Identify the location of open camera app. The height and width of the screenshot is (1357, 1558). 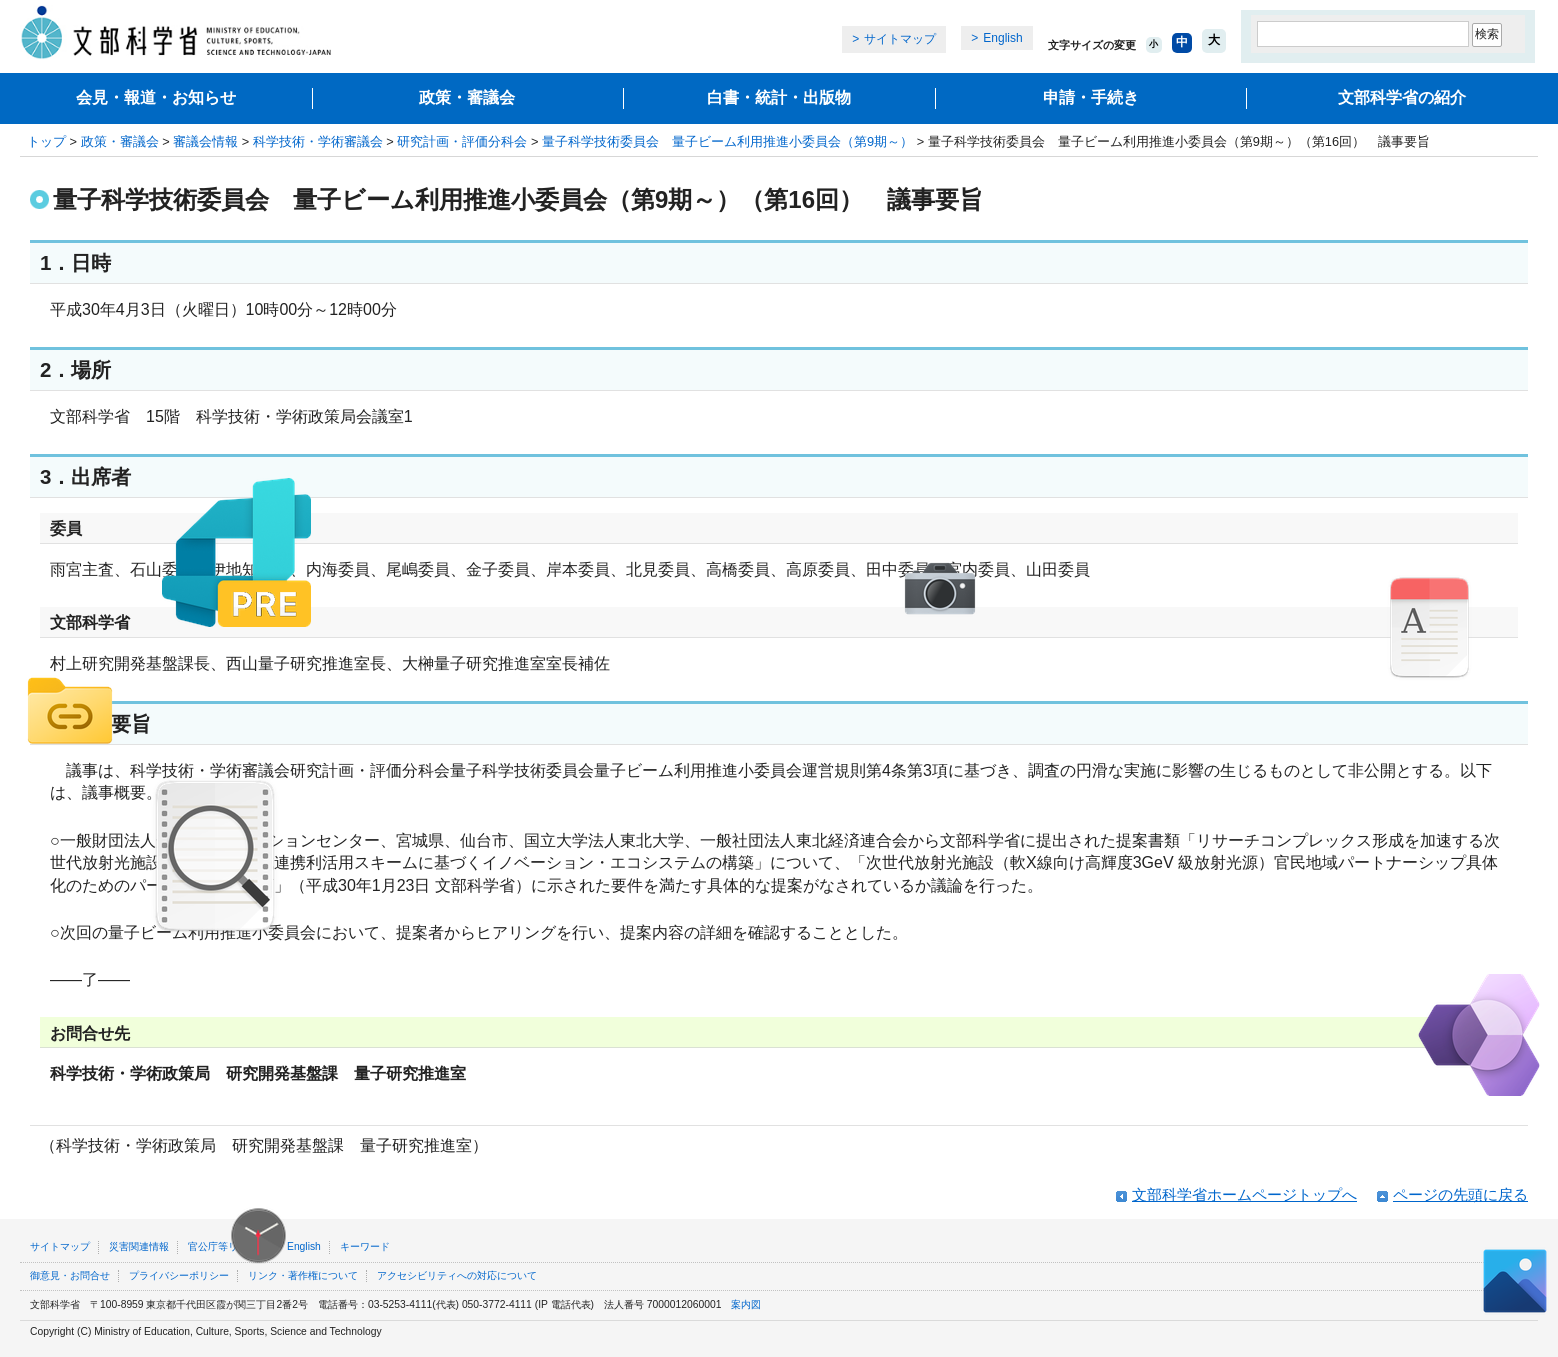
(940, 588).